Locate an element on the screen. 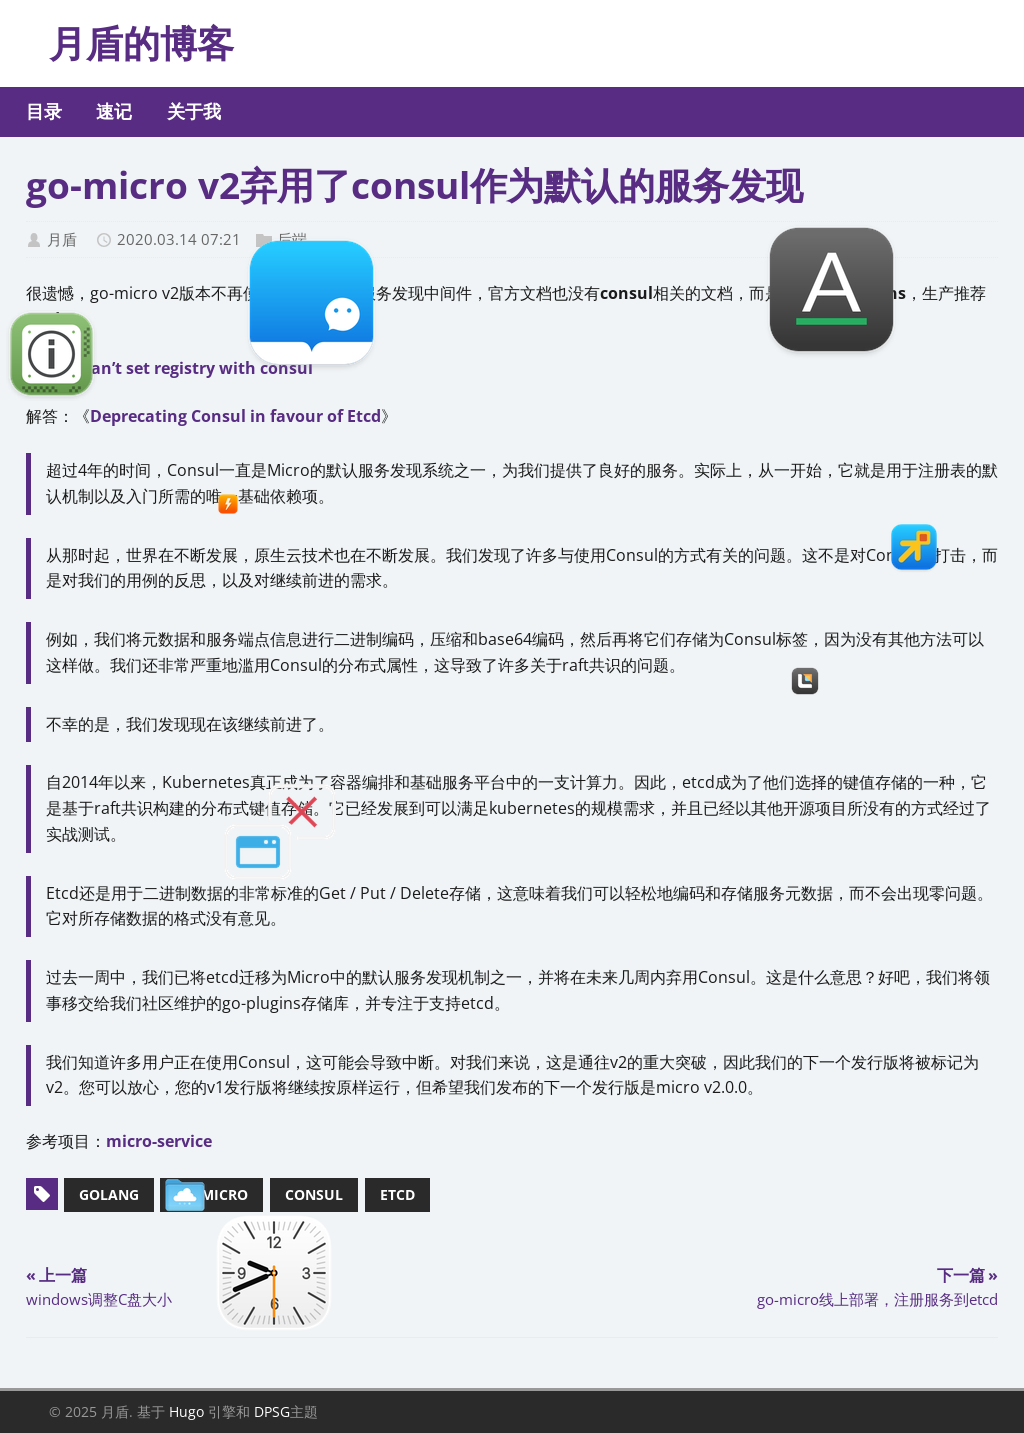  view hardware information and system specs is located at coordinates (51, 355).